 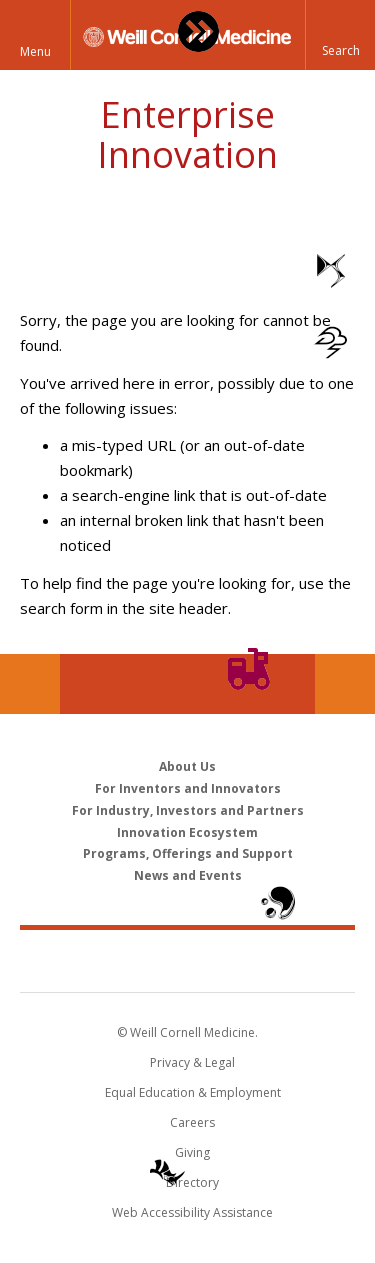 What do you see at coordinates (248, 670) in the screenshot?
I see `select e-bike as transportation mode` at bounding box center [248, 670].